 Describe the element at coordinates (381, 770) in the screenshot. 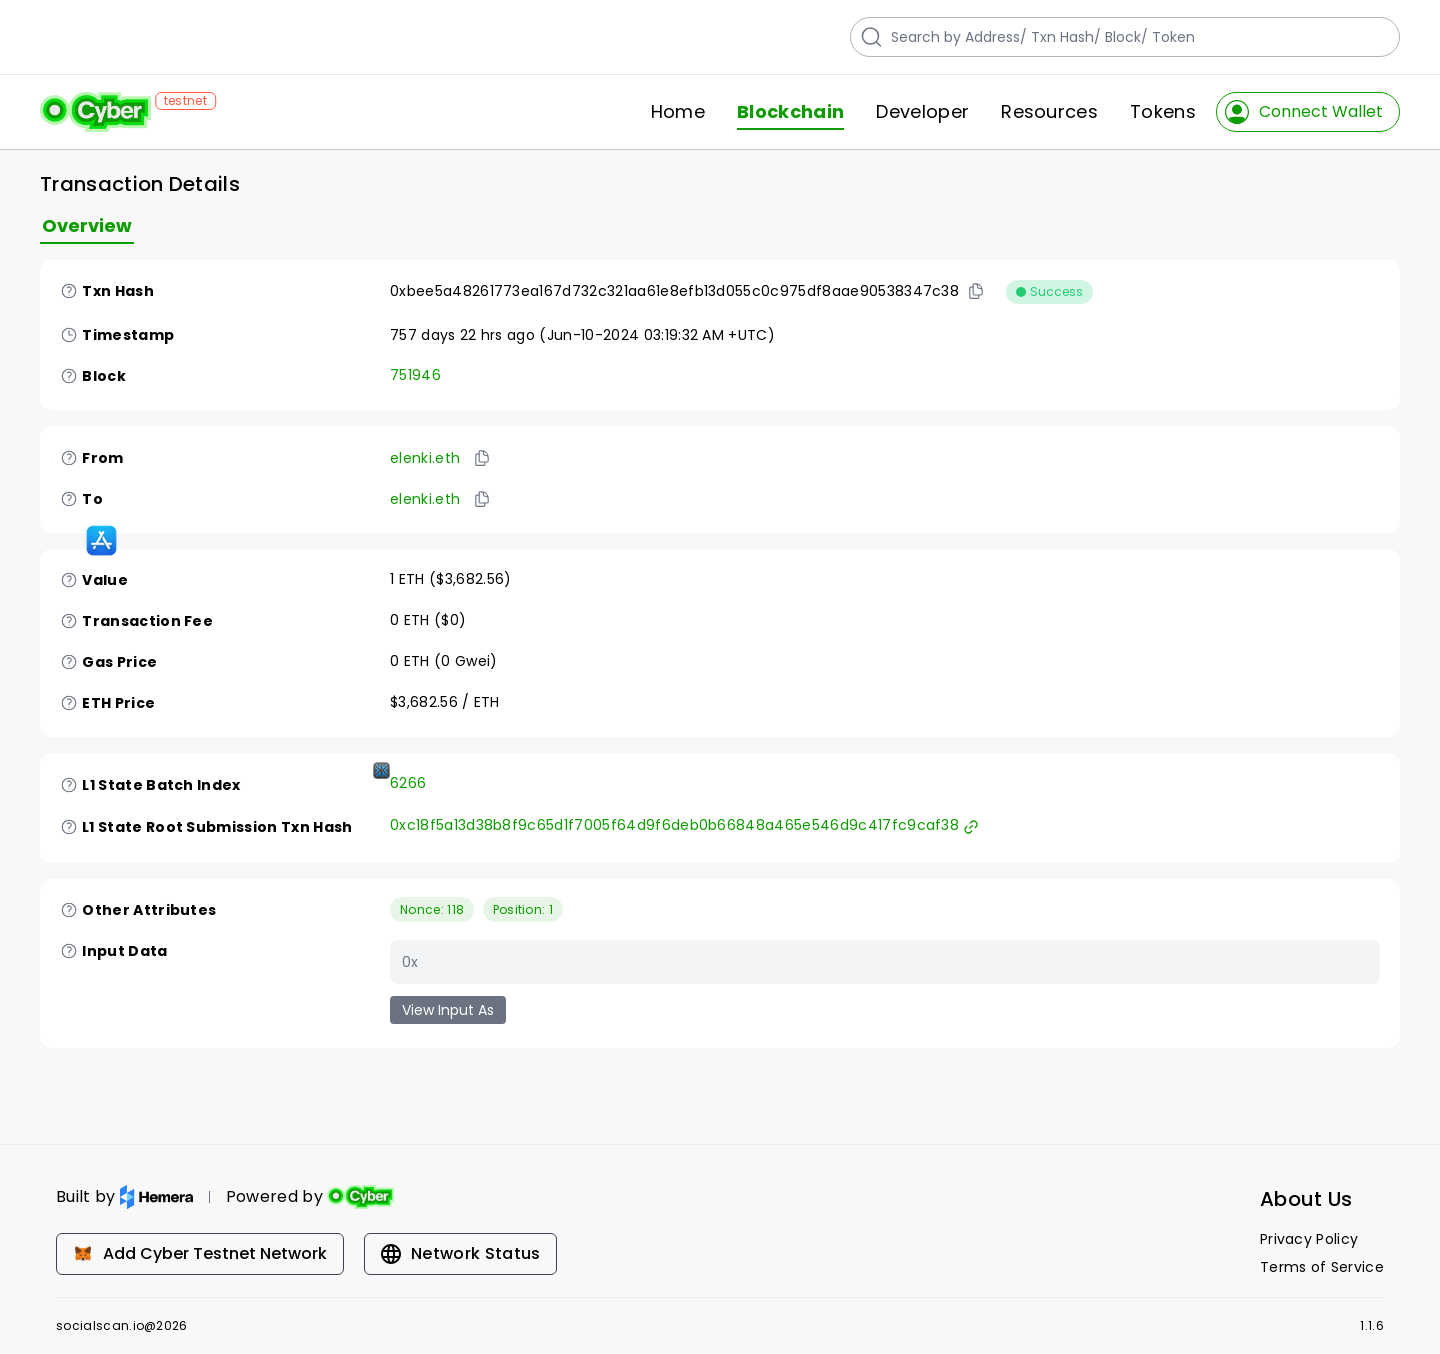

I see `open exodus cryptocurrency wallet` at that location.